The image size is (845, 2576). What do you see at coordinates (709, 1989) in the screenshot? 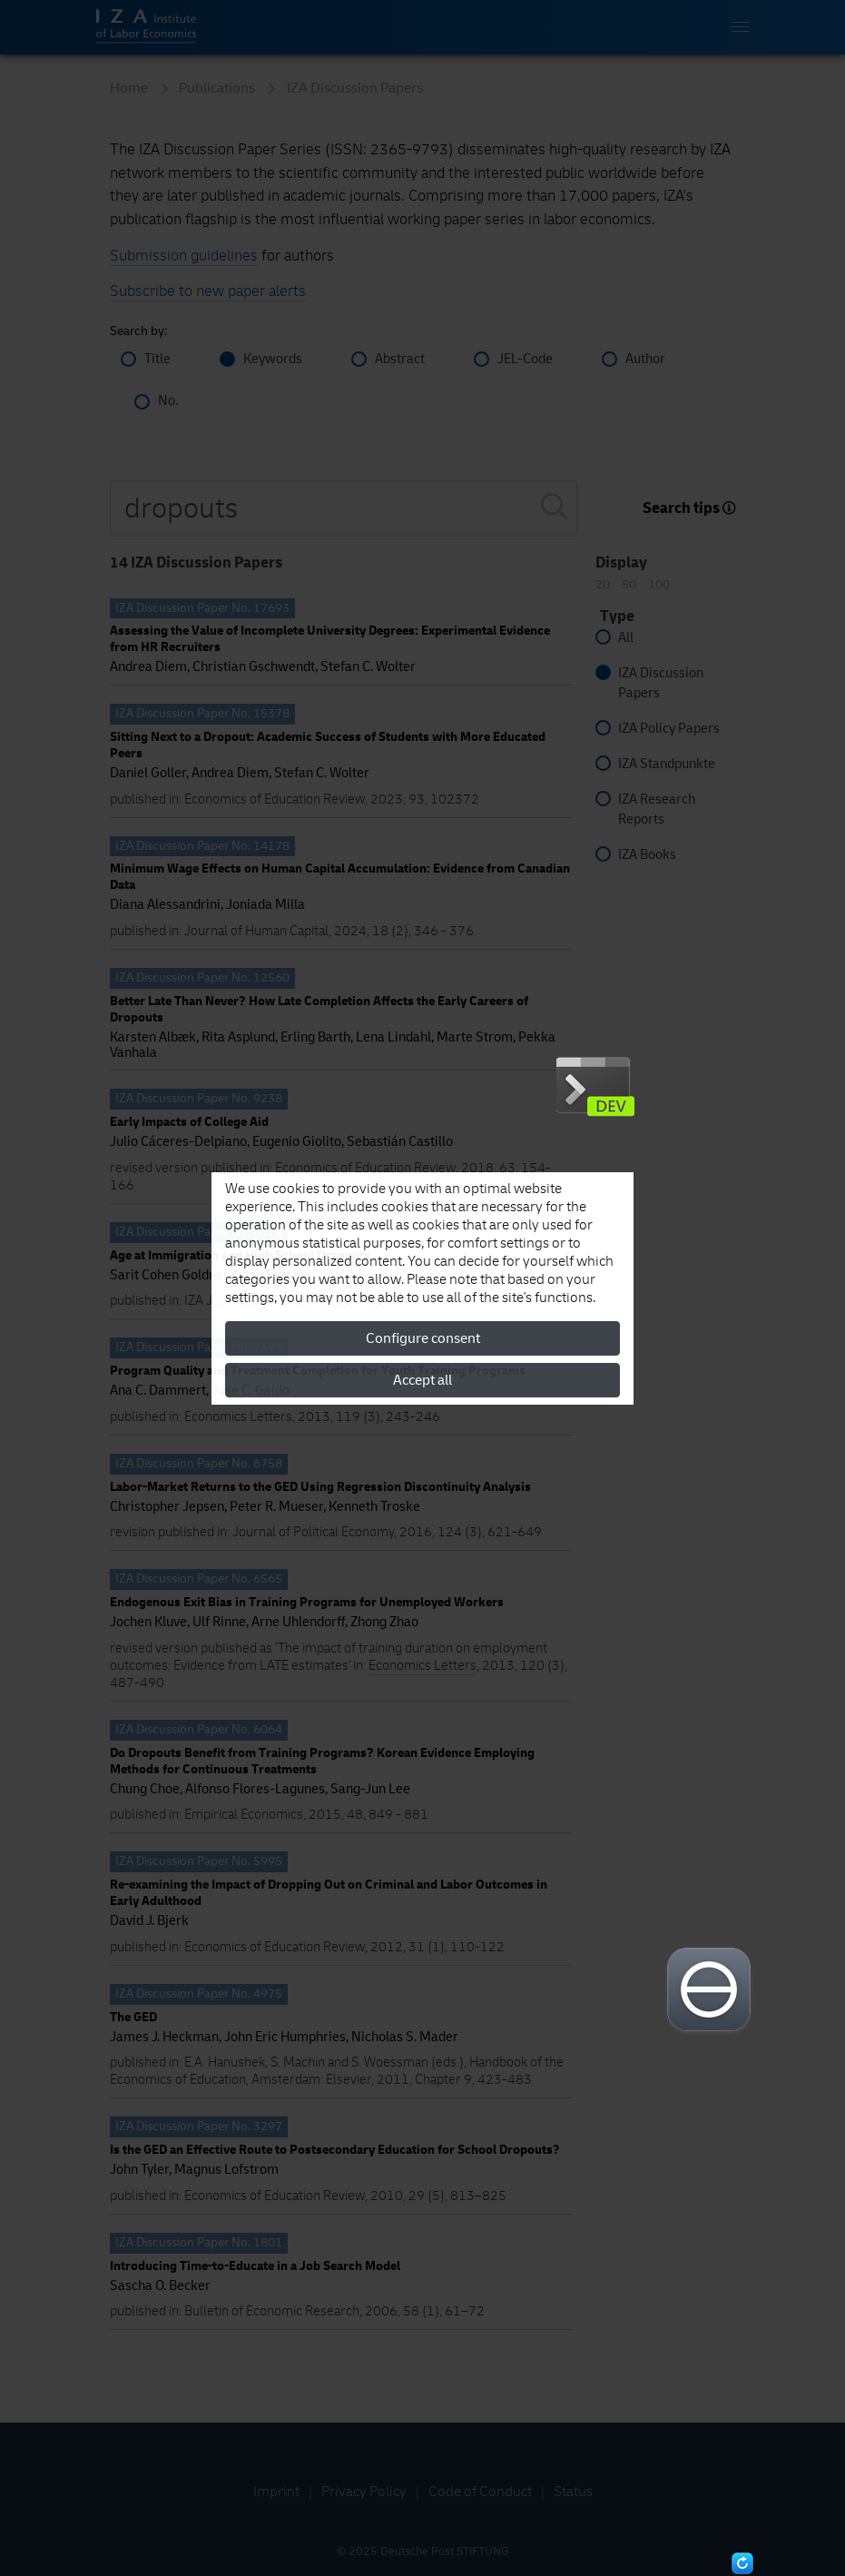
I see `suspend or pause an application` at bounding box center [709, 1989].